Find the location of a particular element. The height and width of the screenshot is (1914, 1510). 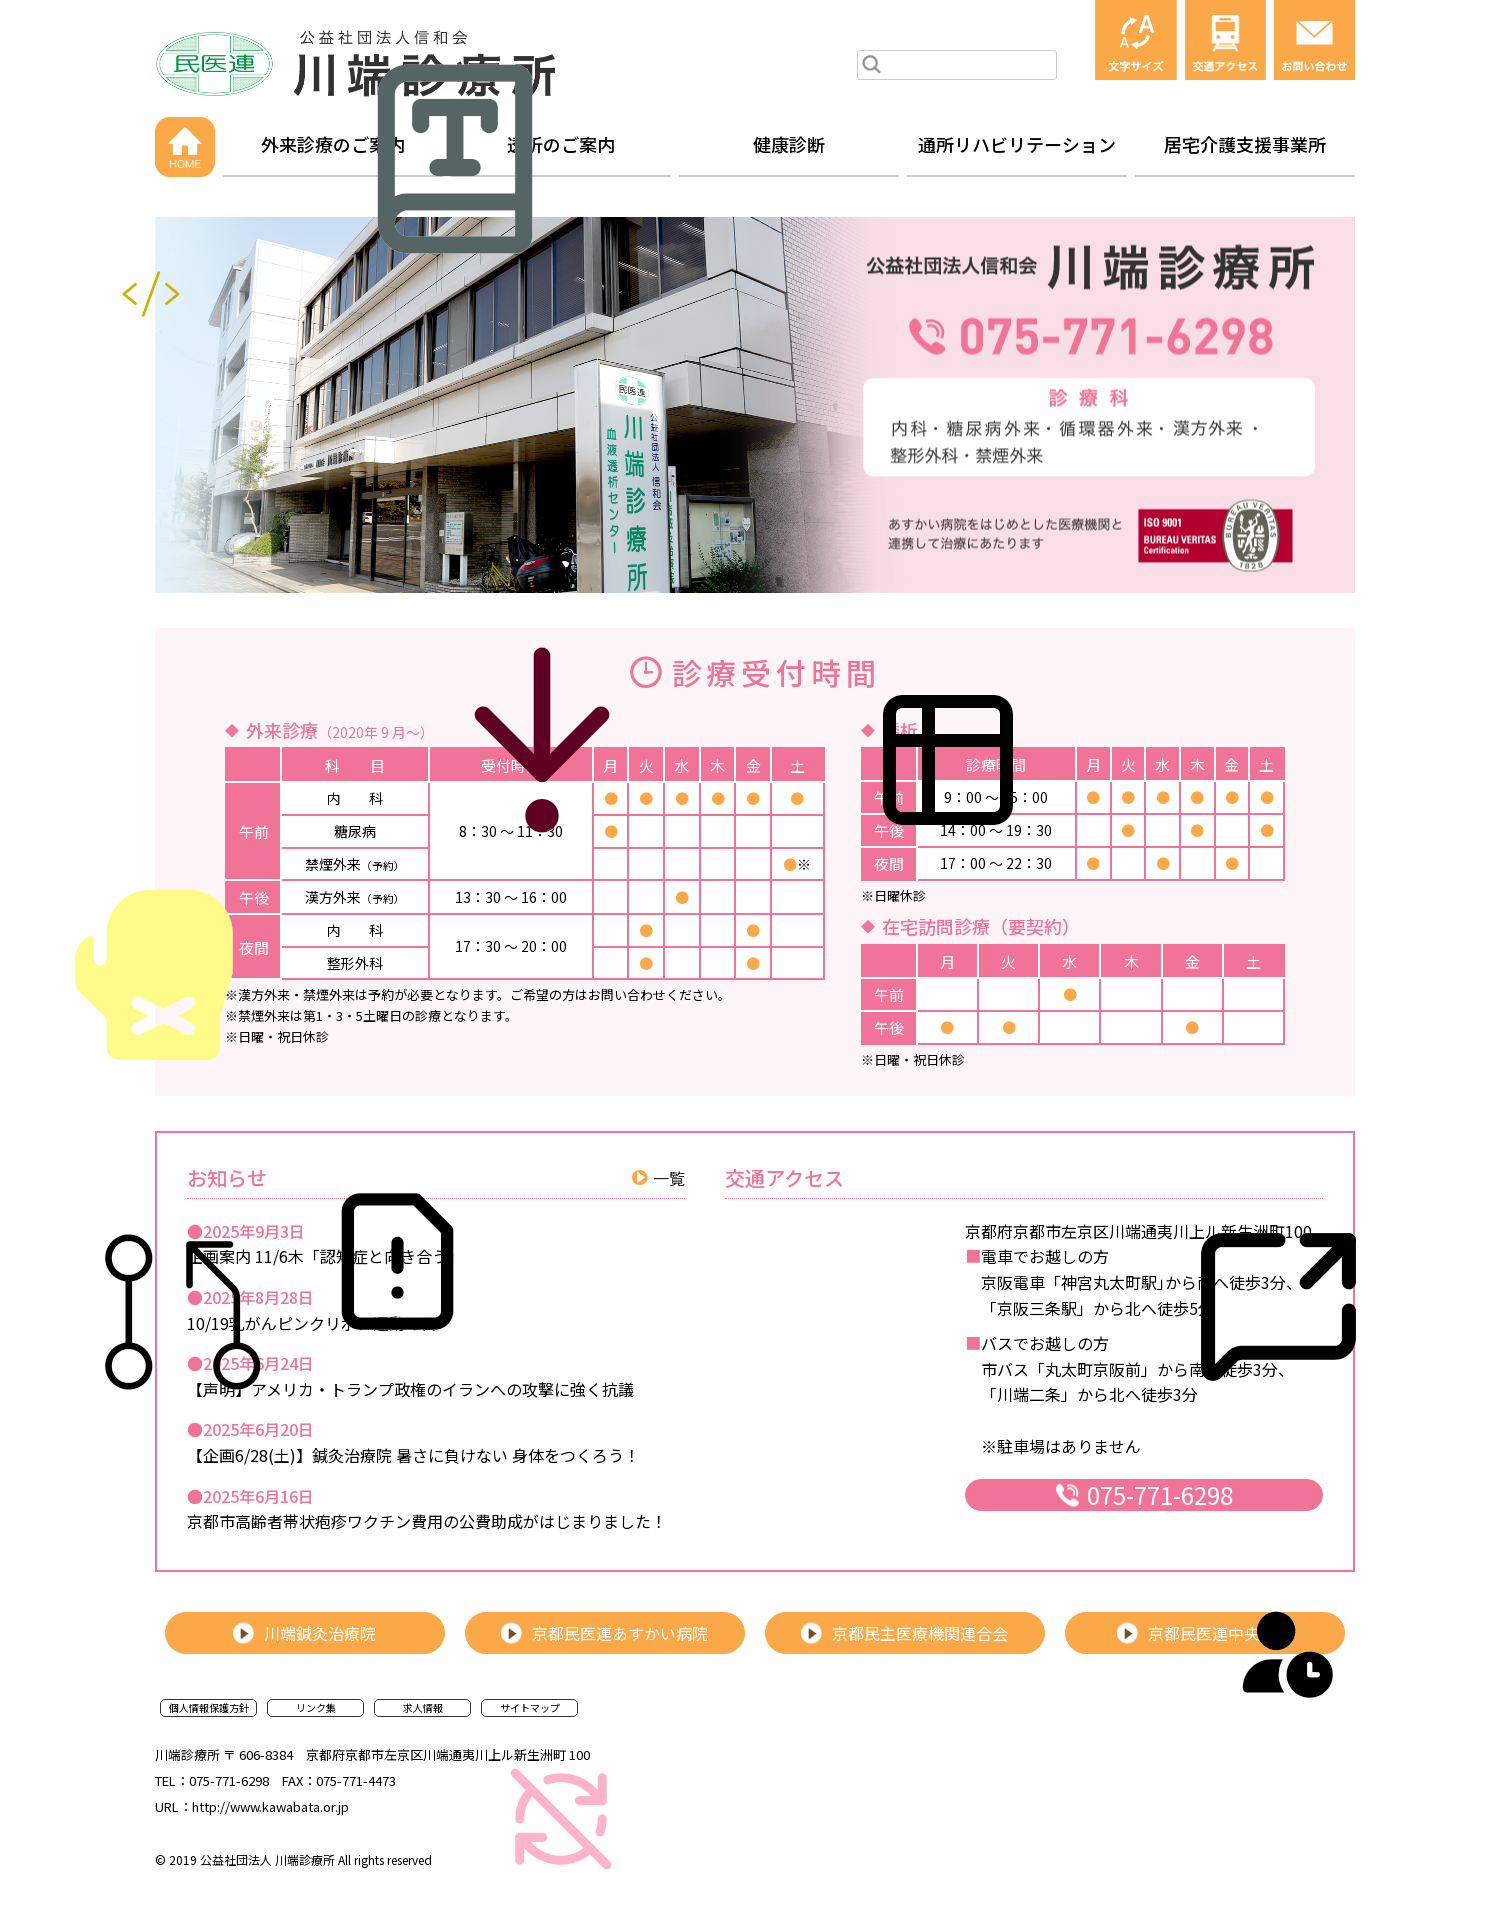

auto-refresh disabled is located at coordinates (561, 1819).